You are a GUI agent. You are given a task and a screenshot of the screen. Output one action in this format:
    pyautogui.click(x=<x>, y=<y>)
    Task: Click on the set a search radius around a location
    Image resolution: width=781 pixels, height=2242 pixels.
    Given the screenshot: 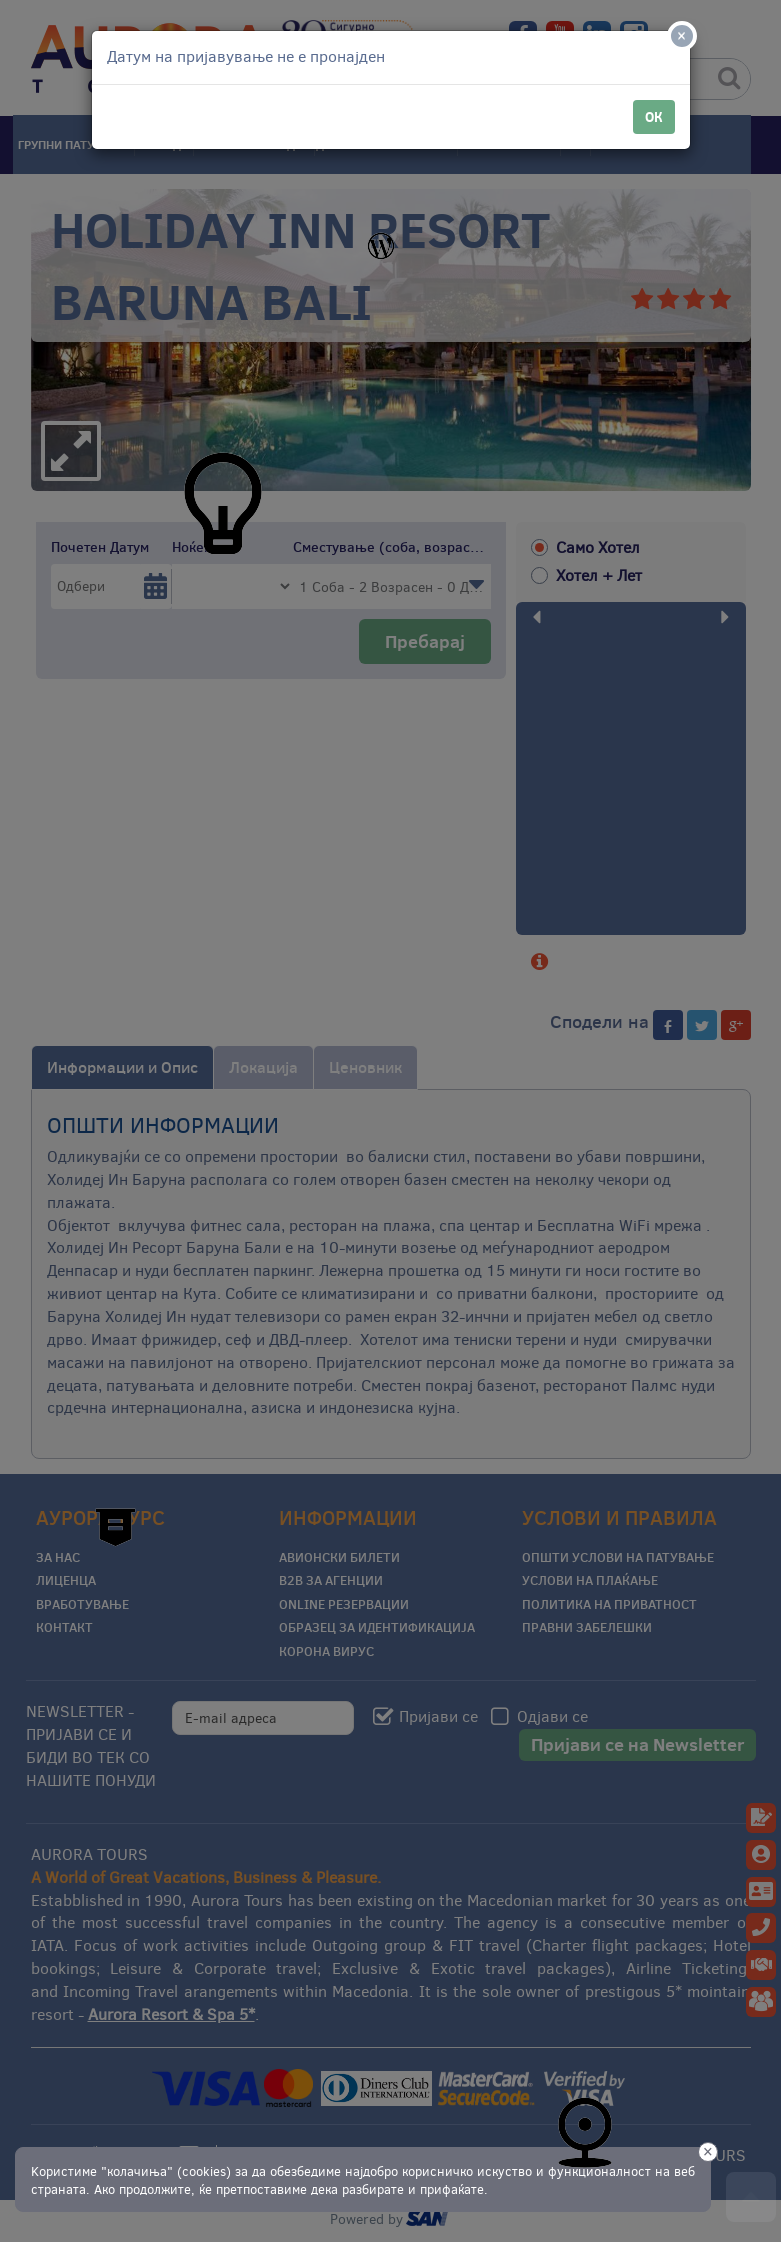 What is the action you would take?
    pyautogui.click(x=585, y=2131)
    